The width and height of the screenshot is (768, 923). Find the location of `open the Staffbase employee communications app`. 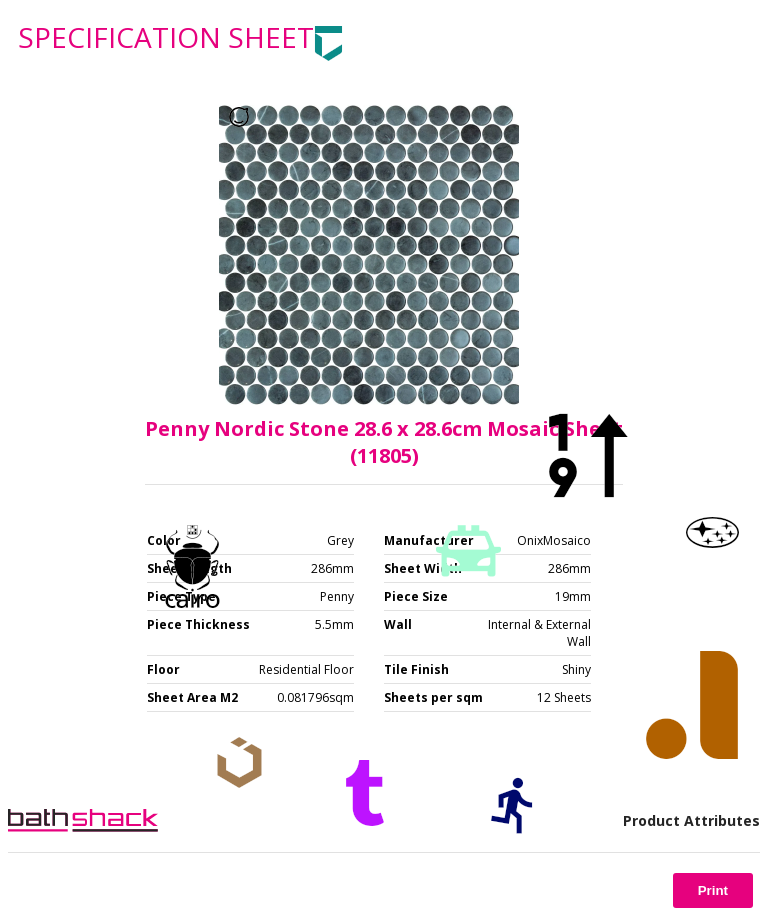

open the Staffbase employee communications app is located at coordinates (239, 117).